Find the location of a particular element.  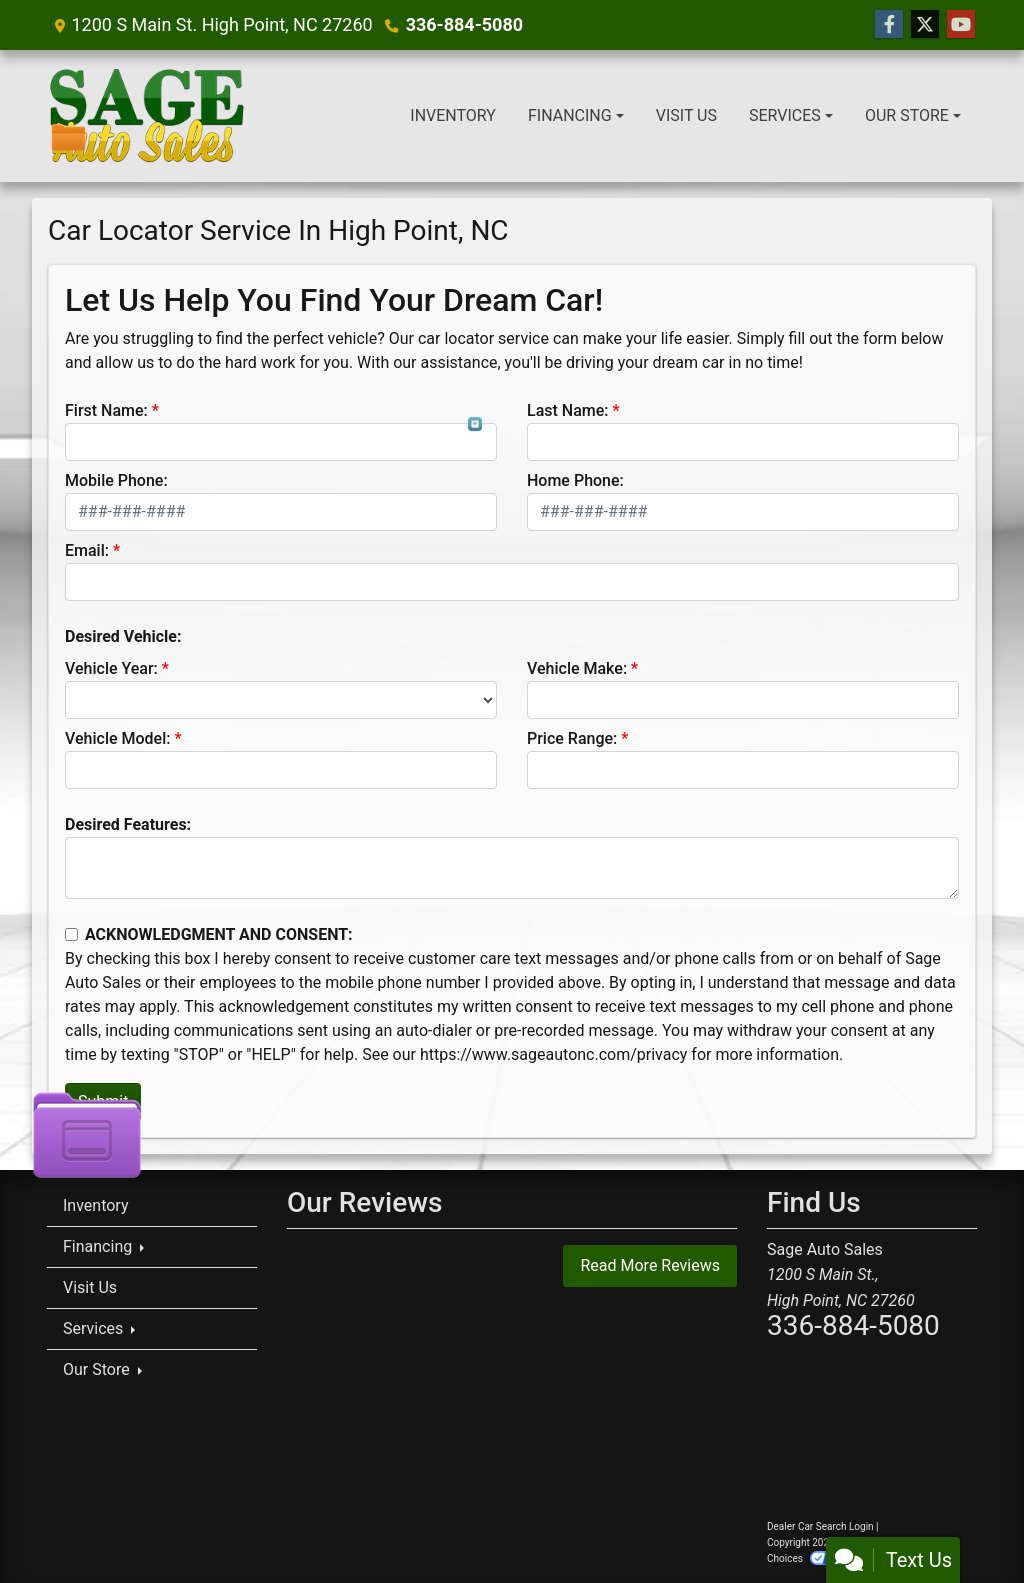

open desktop folder is located at coordinates (87, 1135).